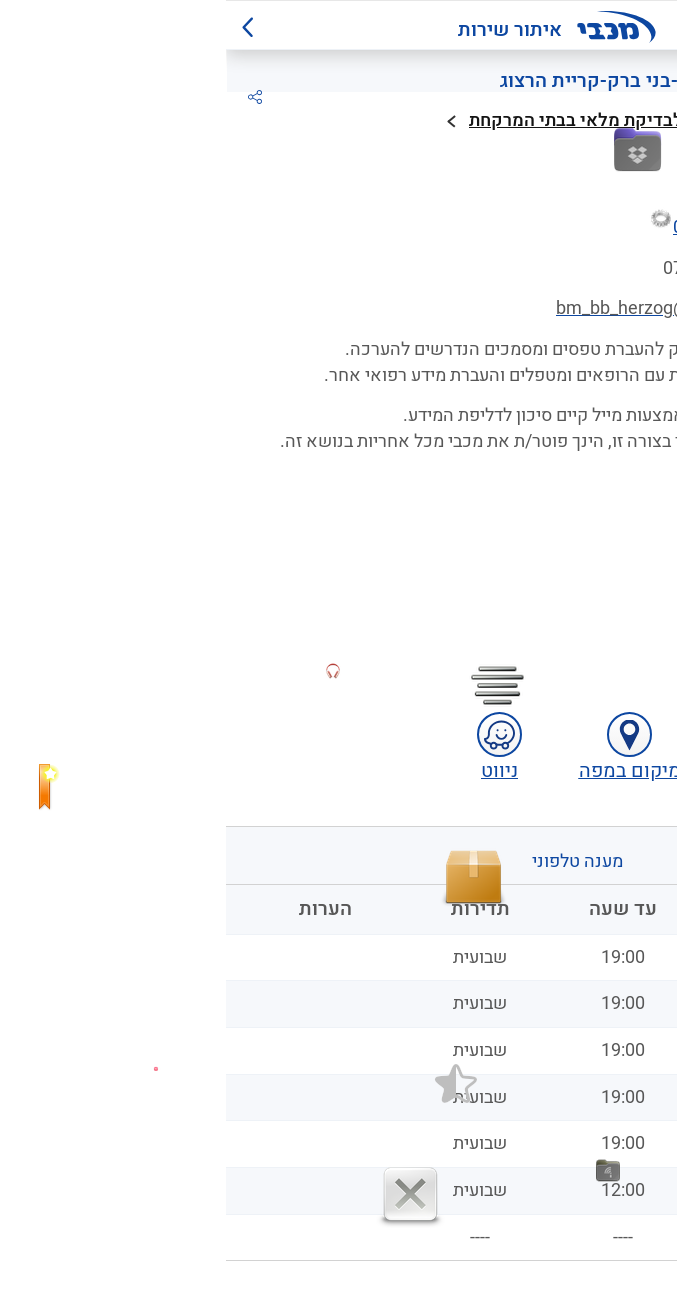 The image size is (677, 1311). I want to click on indicates a software package or application bundle, so click(473, 873).